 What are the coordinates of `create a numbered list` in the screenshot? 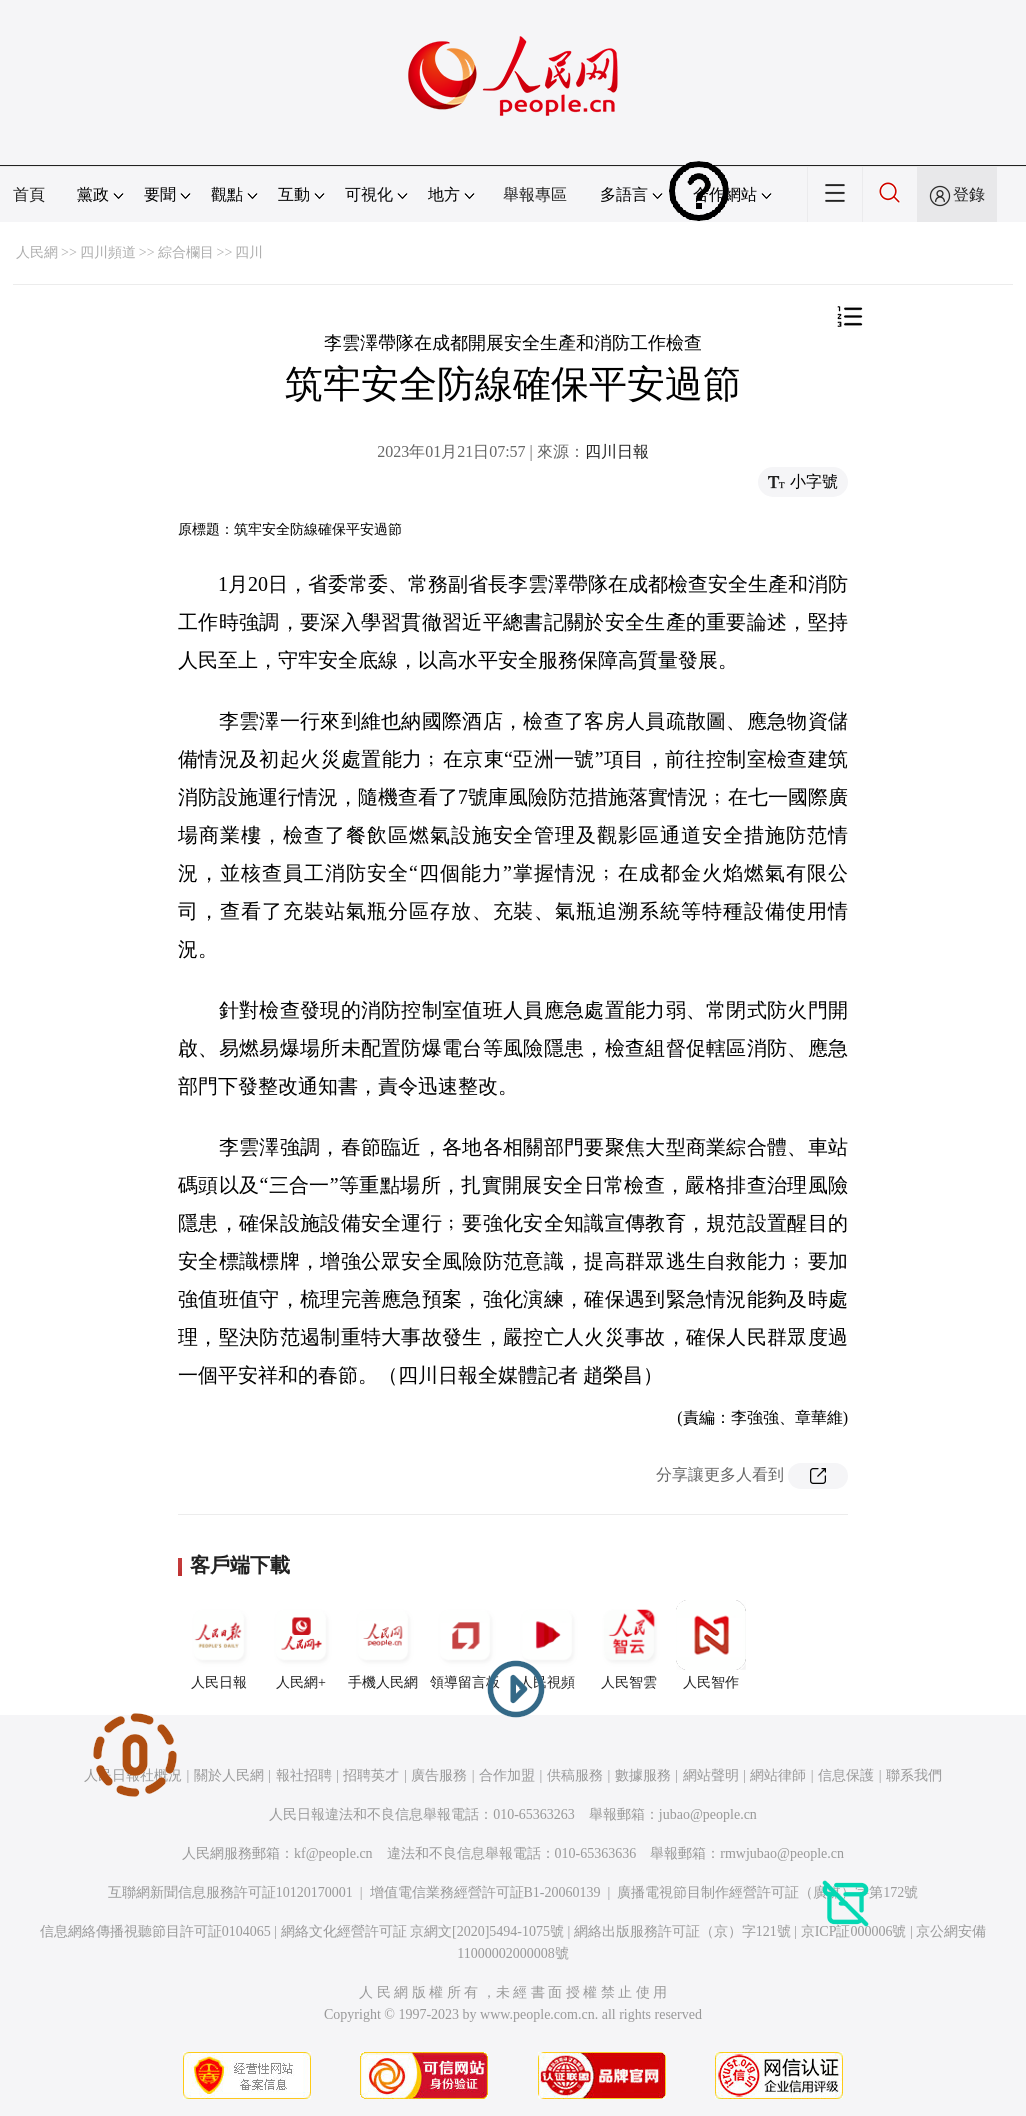 It's located at (850, 316).